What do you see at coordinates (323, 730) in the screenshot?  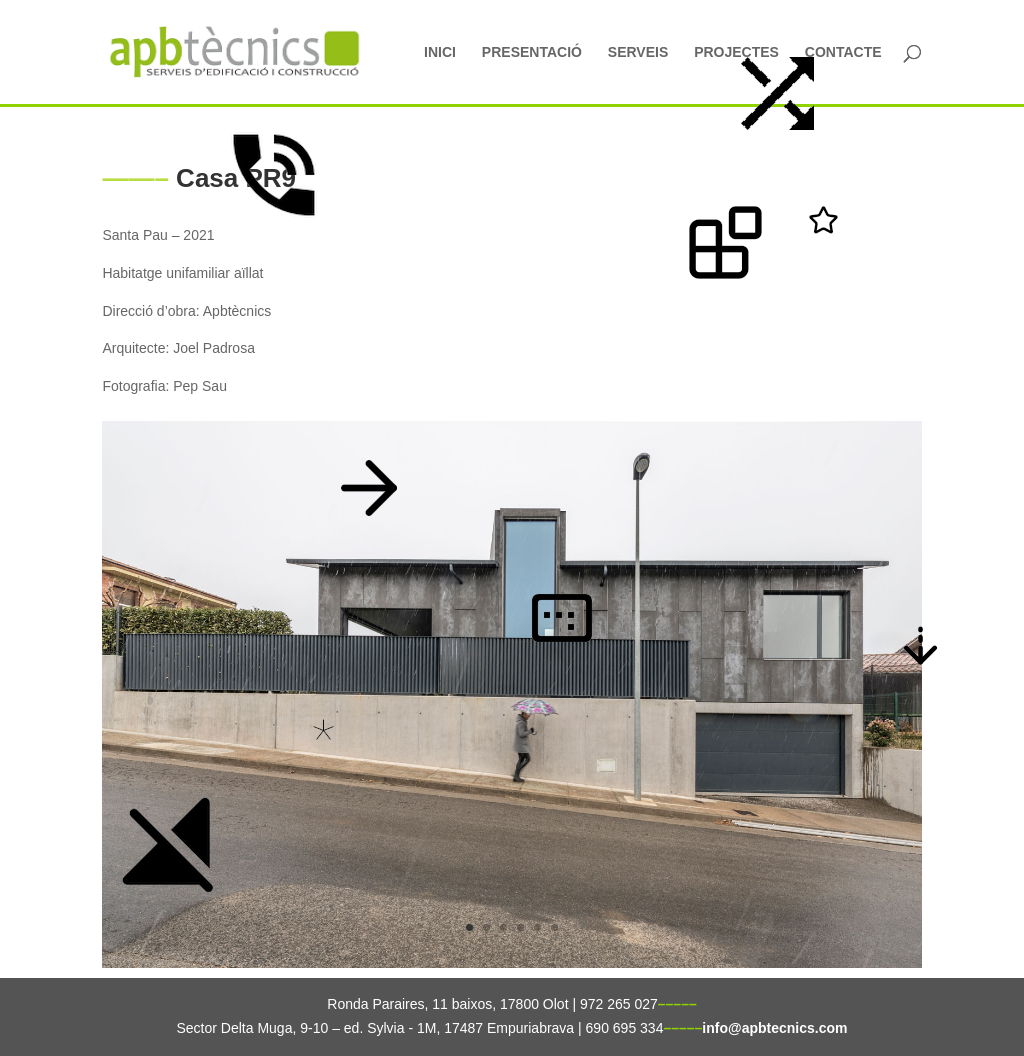 I see `indicates a required field in a form` at bounding box center [323, 730].